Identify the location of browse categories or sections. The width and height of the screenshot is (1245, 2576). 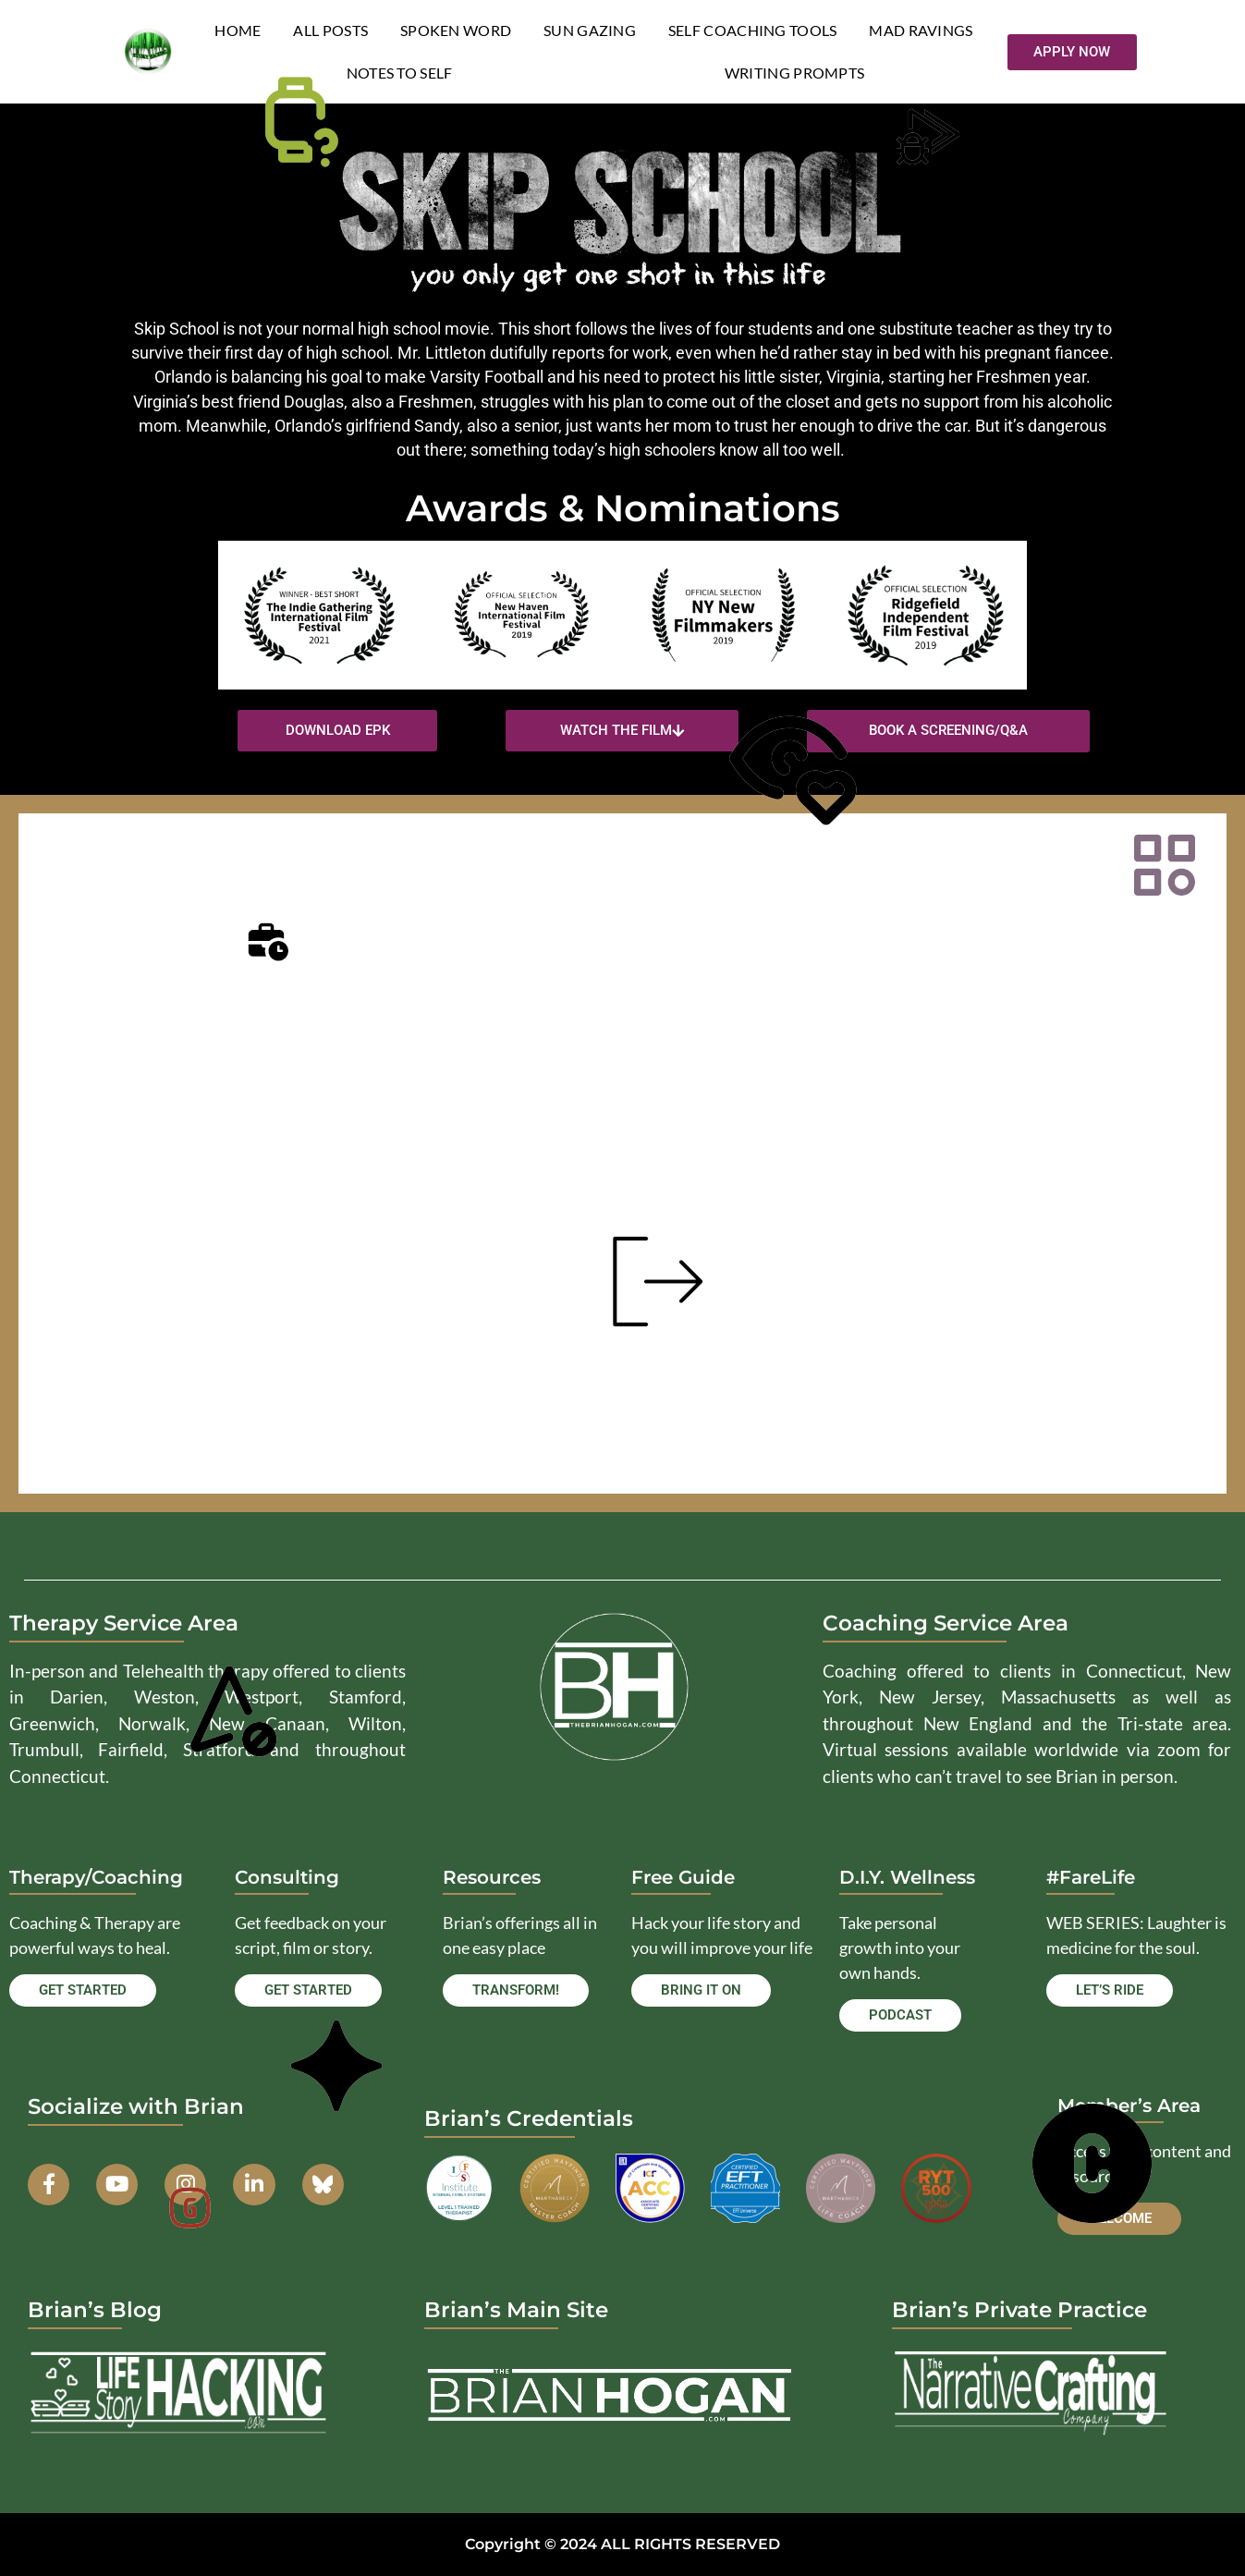
(1165, 865).